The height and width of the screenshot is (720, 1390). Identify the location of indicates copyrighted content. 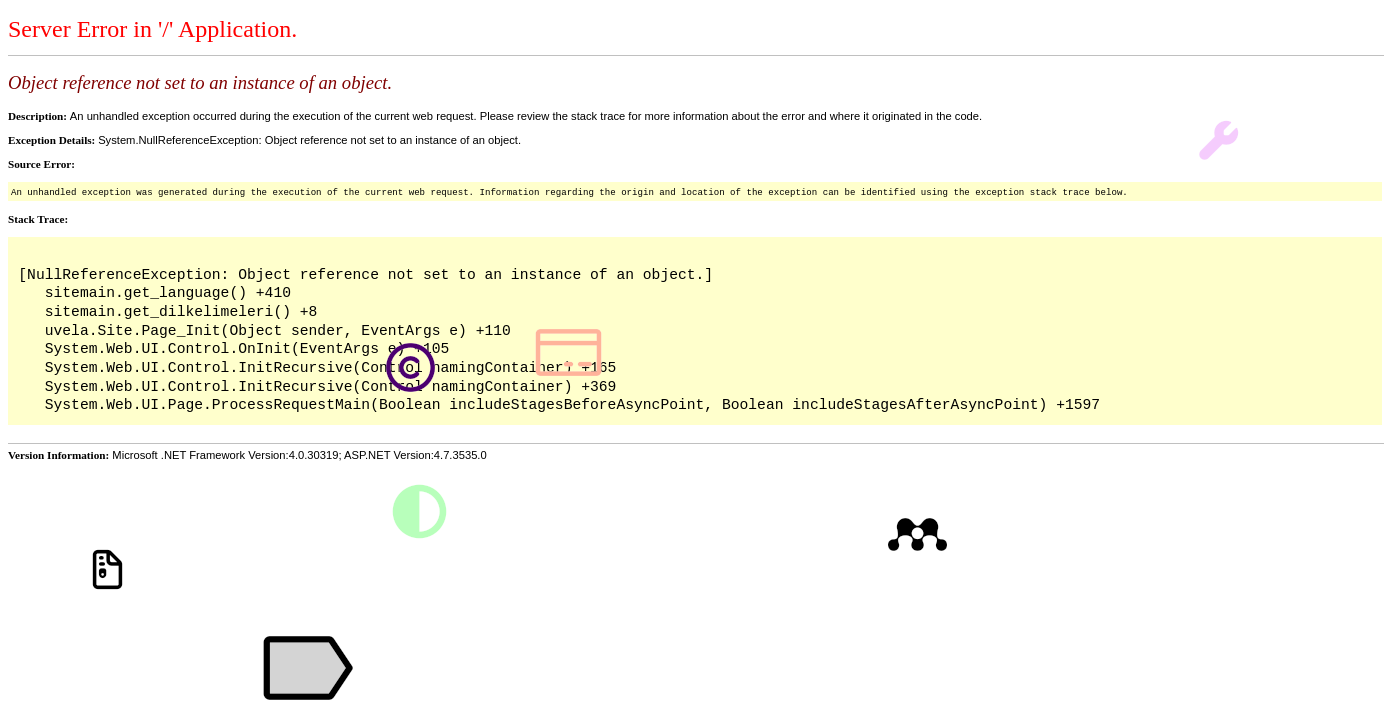
(410, 367).